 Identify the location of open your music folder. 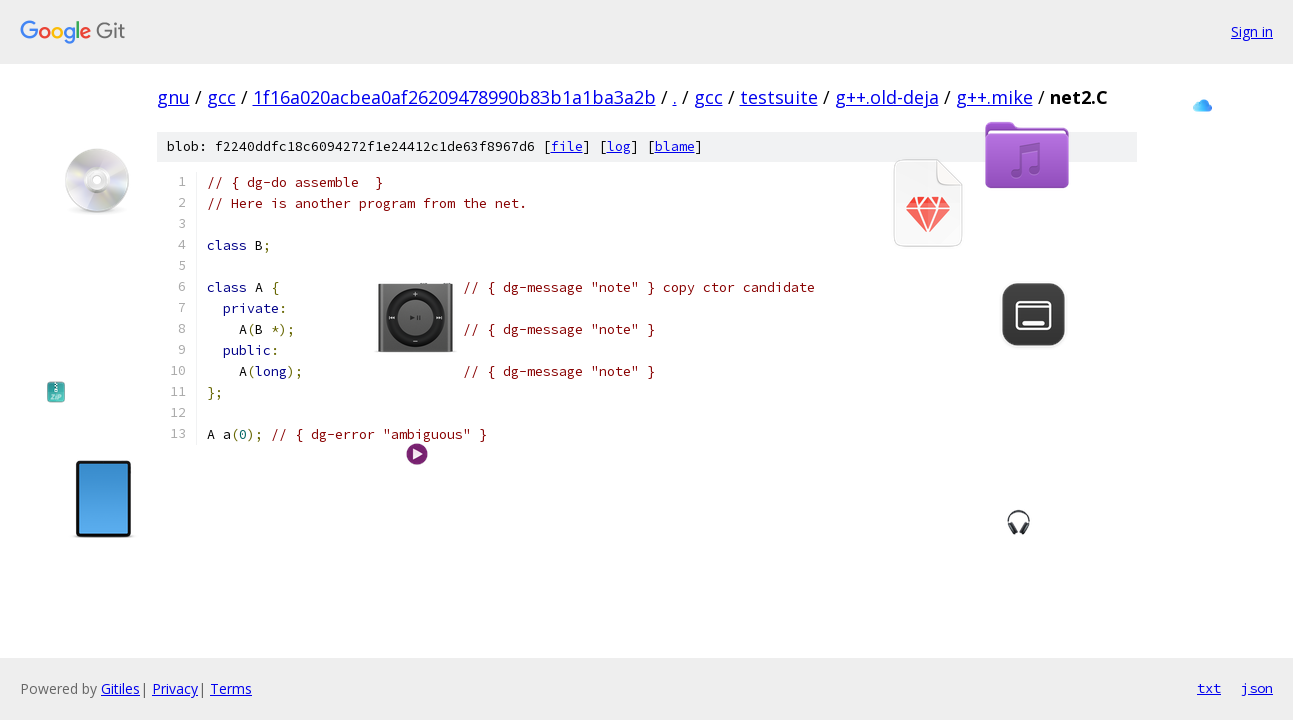
(1027, 155).